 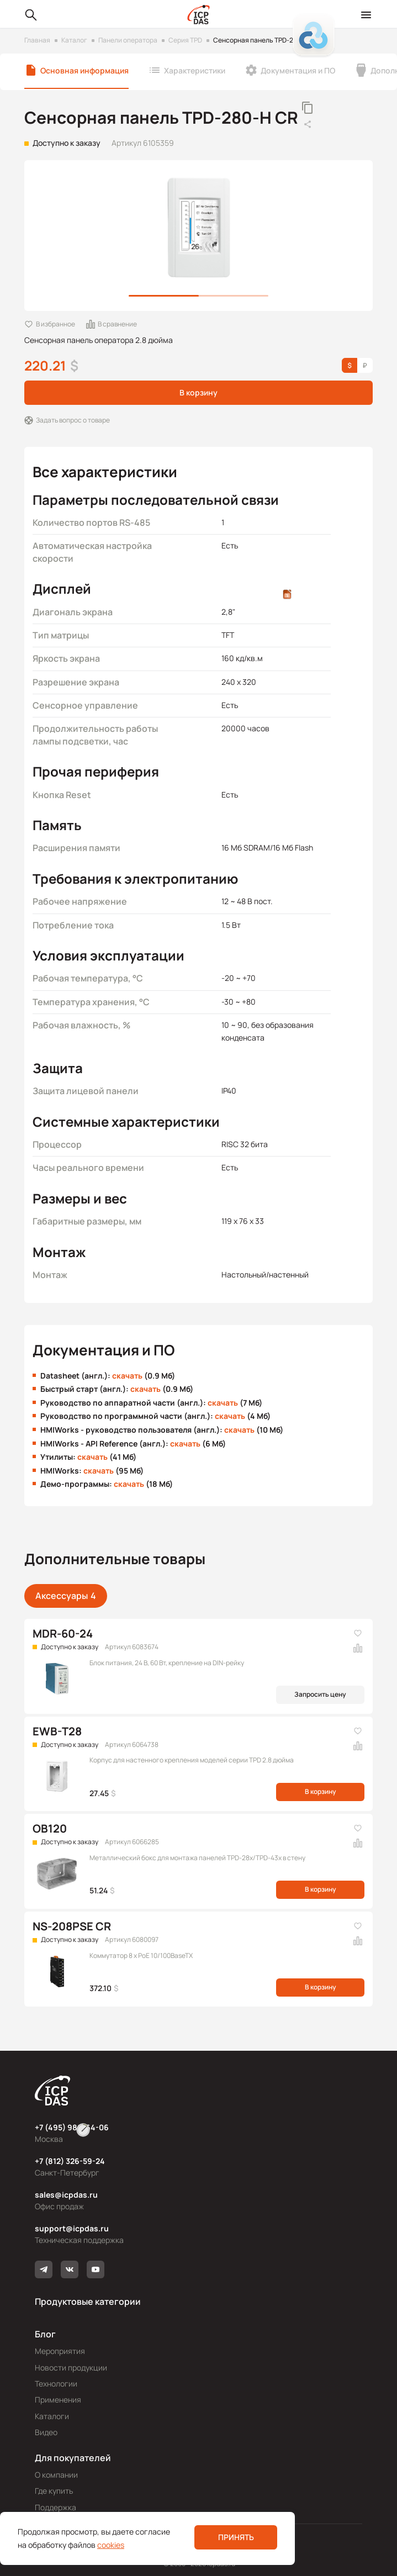 What do you see at coordinates (314, 35) in the screenshot?
I see `open rclone browser for cloud storage management` at bounding box center [314, 35].